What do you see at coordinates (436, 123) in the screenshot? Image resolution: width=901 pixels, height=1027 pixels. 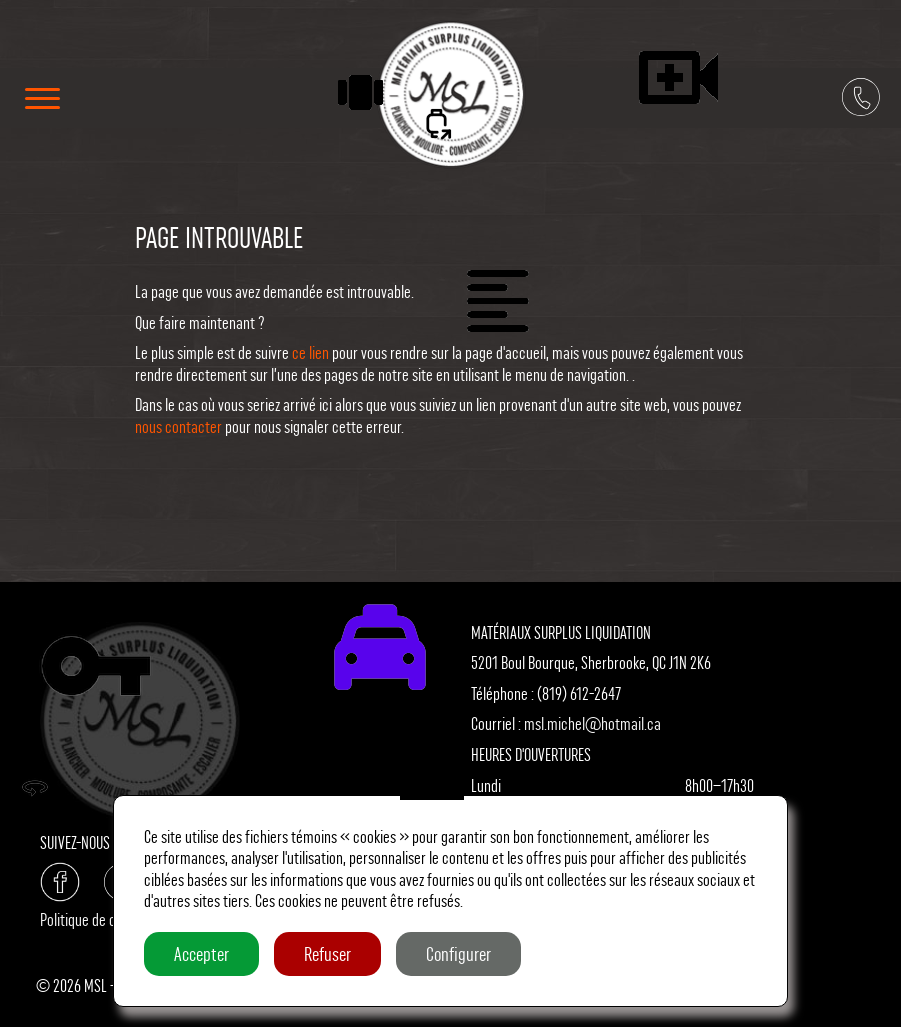 I see `share content from your smartwatch` at bounding box center [436, 123].